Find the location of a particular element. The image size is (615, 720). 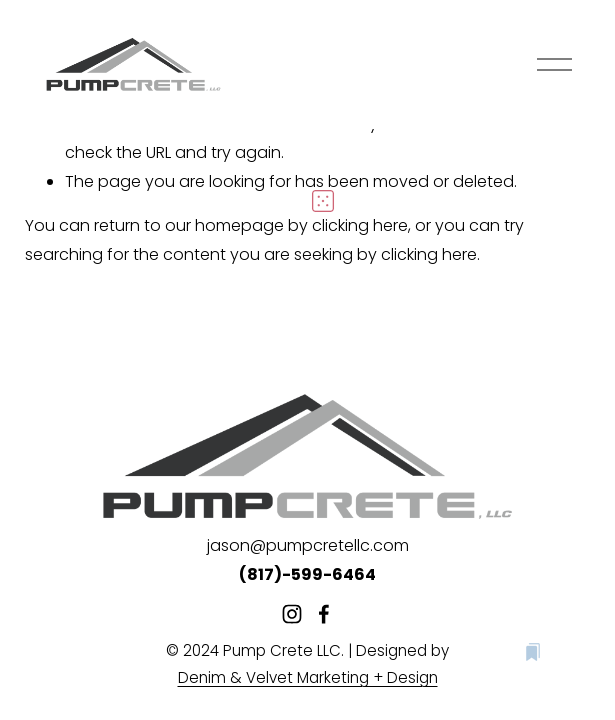

view your saved bookmarks is located at coordinates (533, 652).